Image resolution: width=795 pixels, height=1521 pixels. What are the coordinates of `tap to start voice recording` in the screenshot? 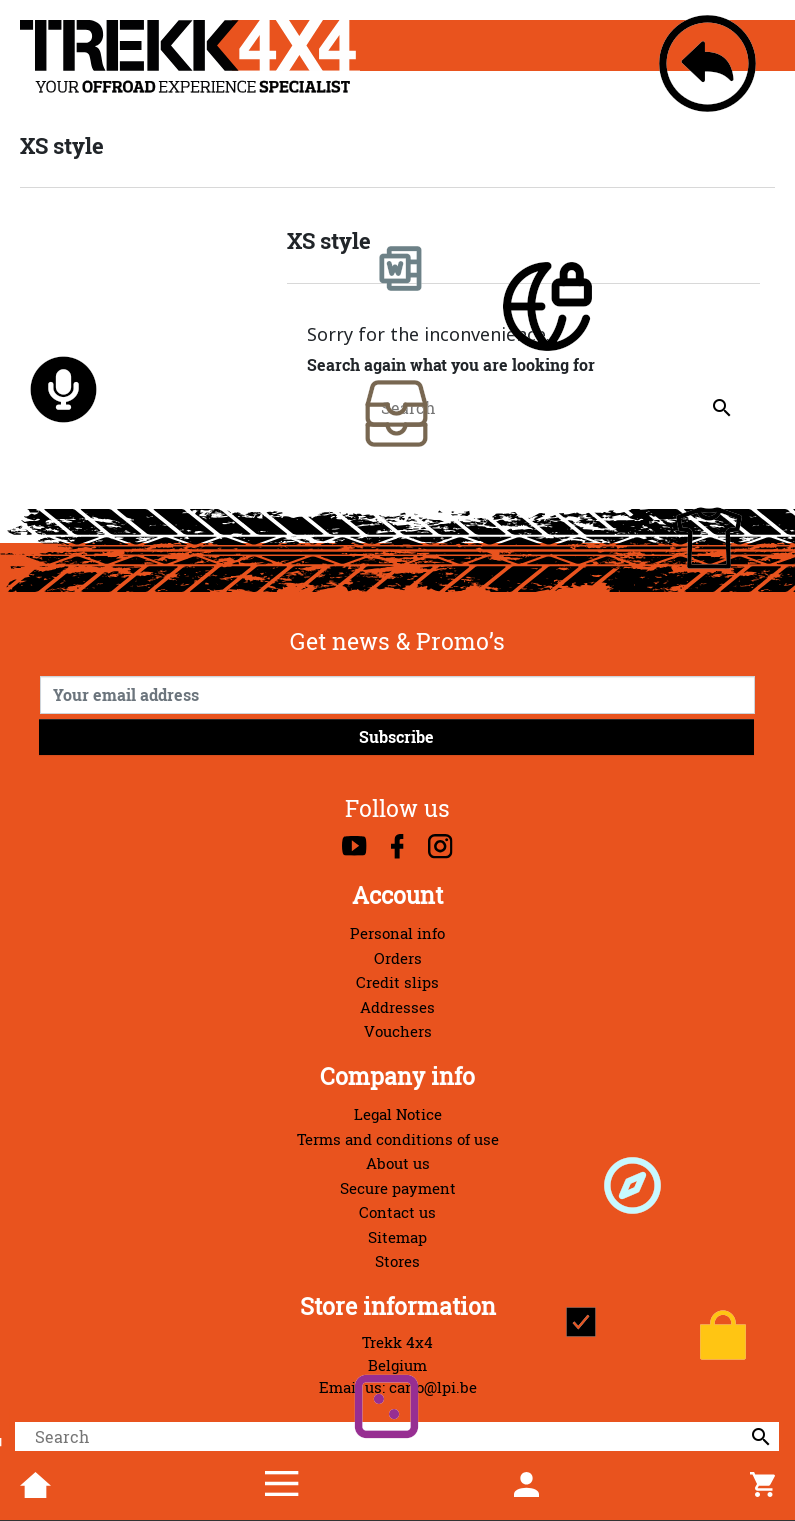 It's located at (63, 389).